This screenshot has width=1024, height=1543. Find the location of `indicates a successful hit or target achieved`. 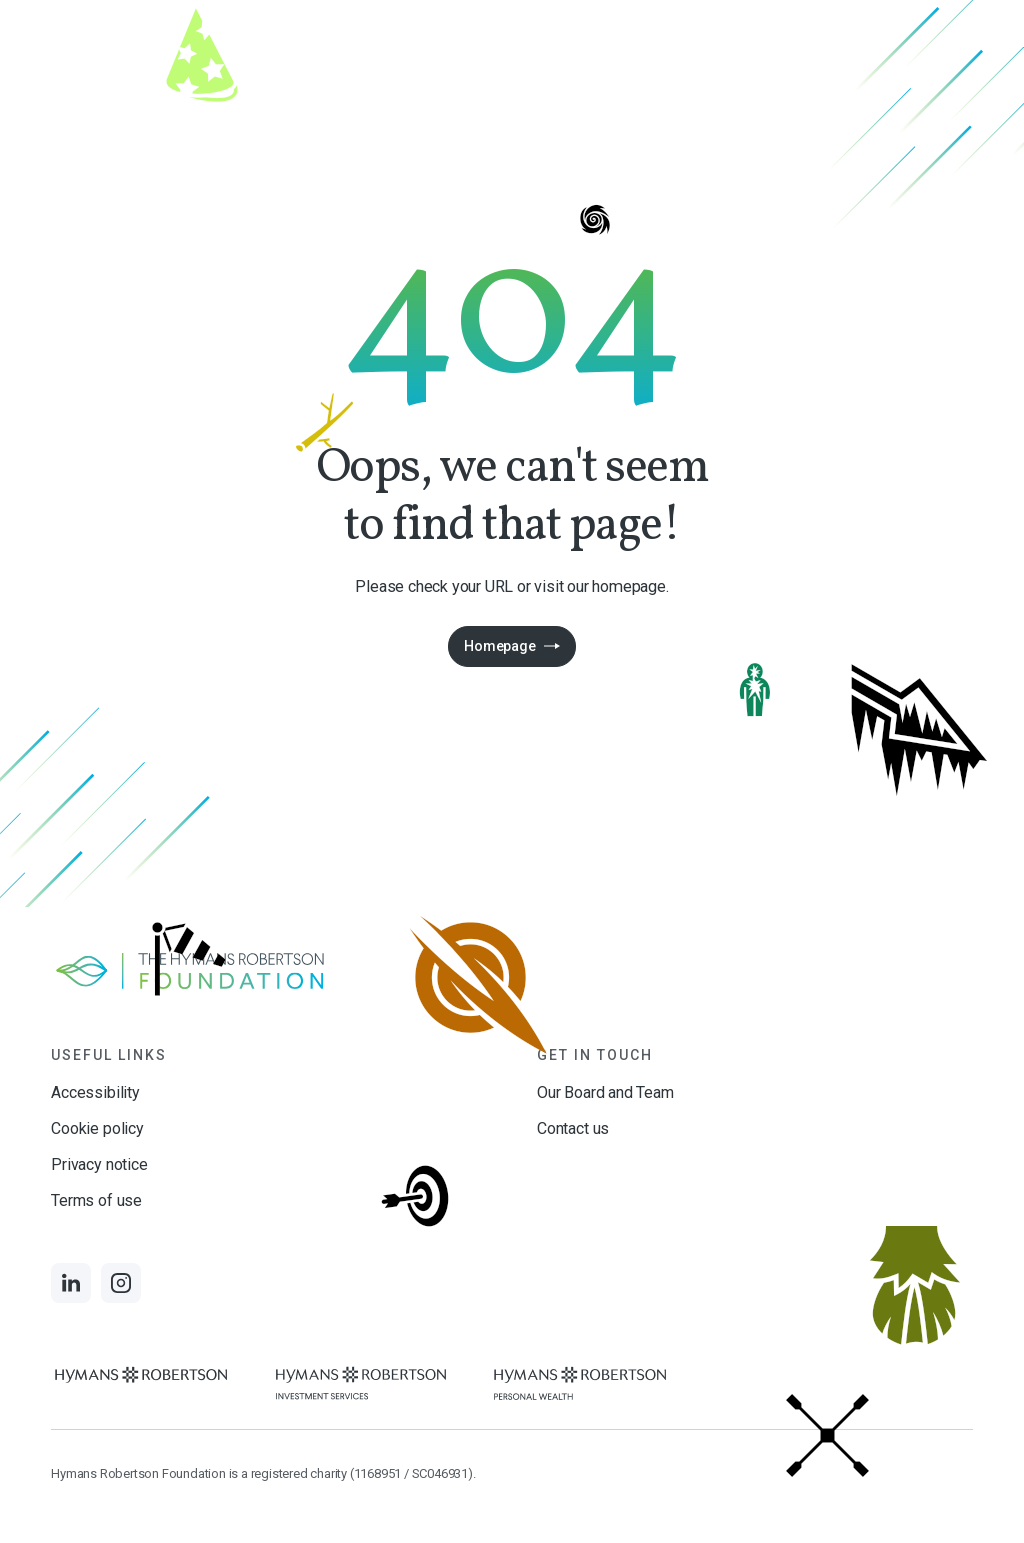

indicates a successful hit or target achieved is located at coordinates (478, 985).